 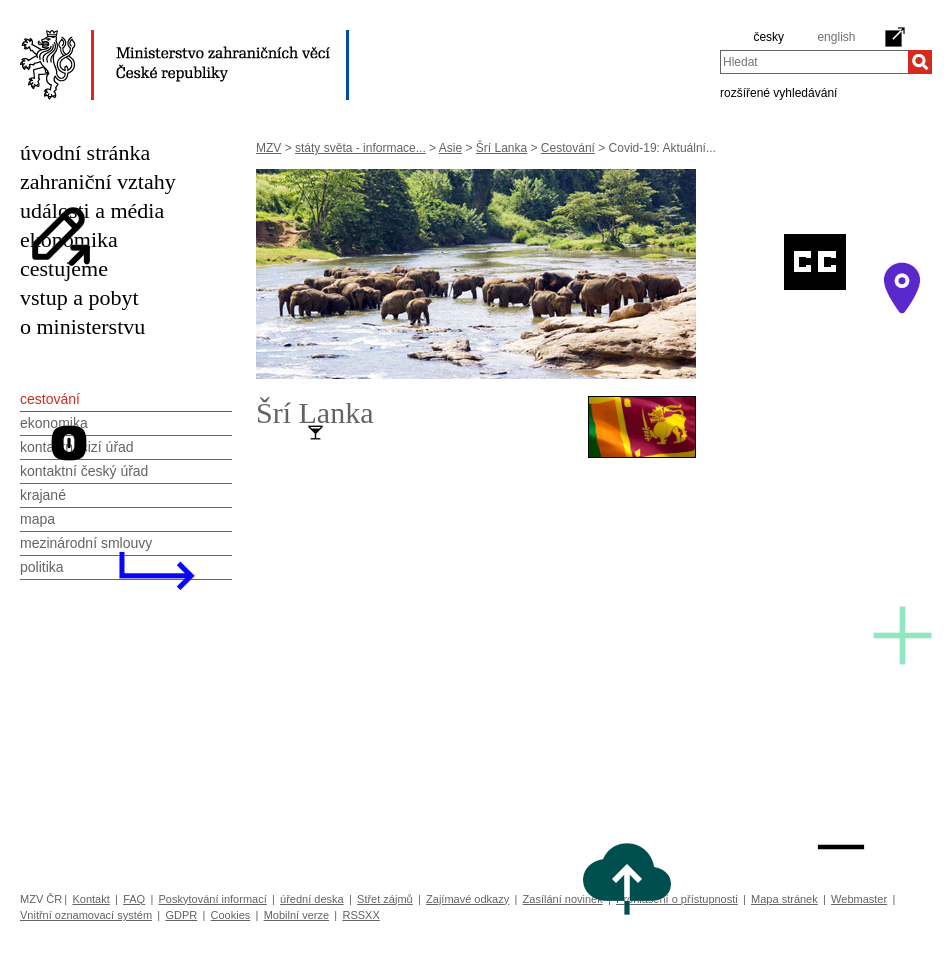 I want to click on upload a file to the cloud, so click(x=627, y=879).